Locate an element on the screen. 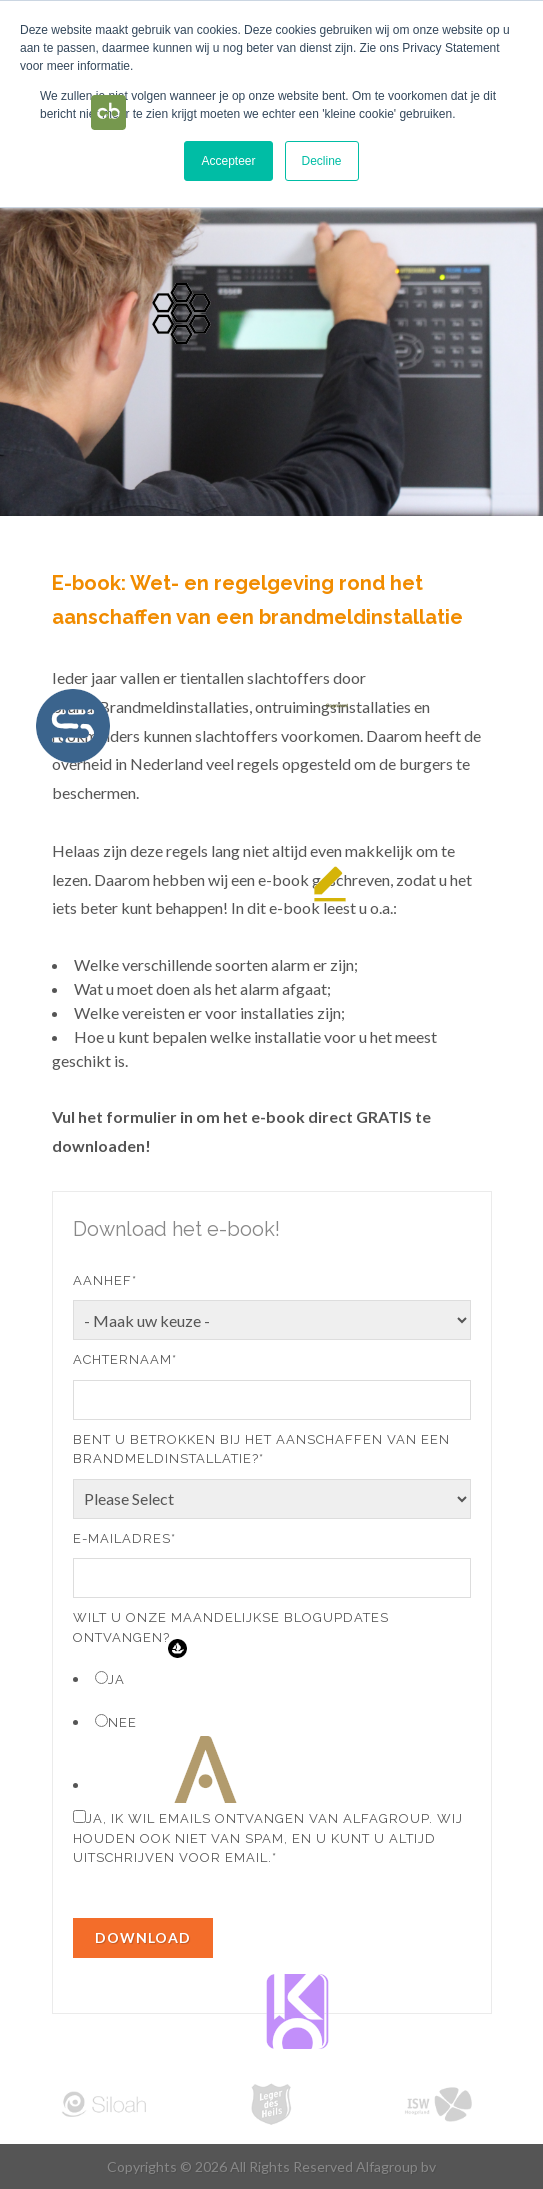  open KOReader e-book application is located at coordinates (297, 2011).